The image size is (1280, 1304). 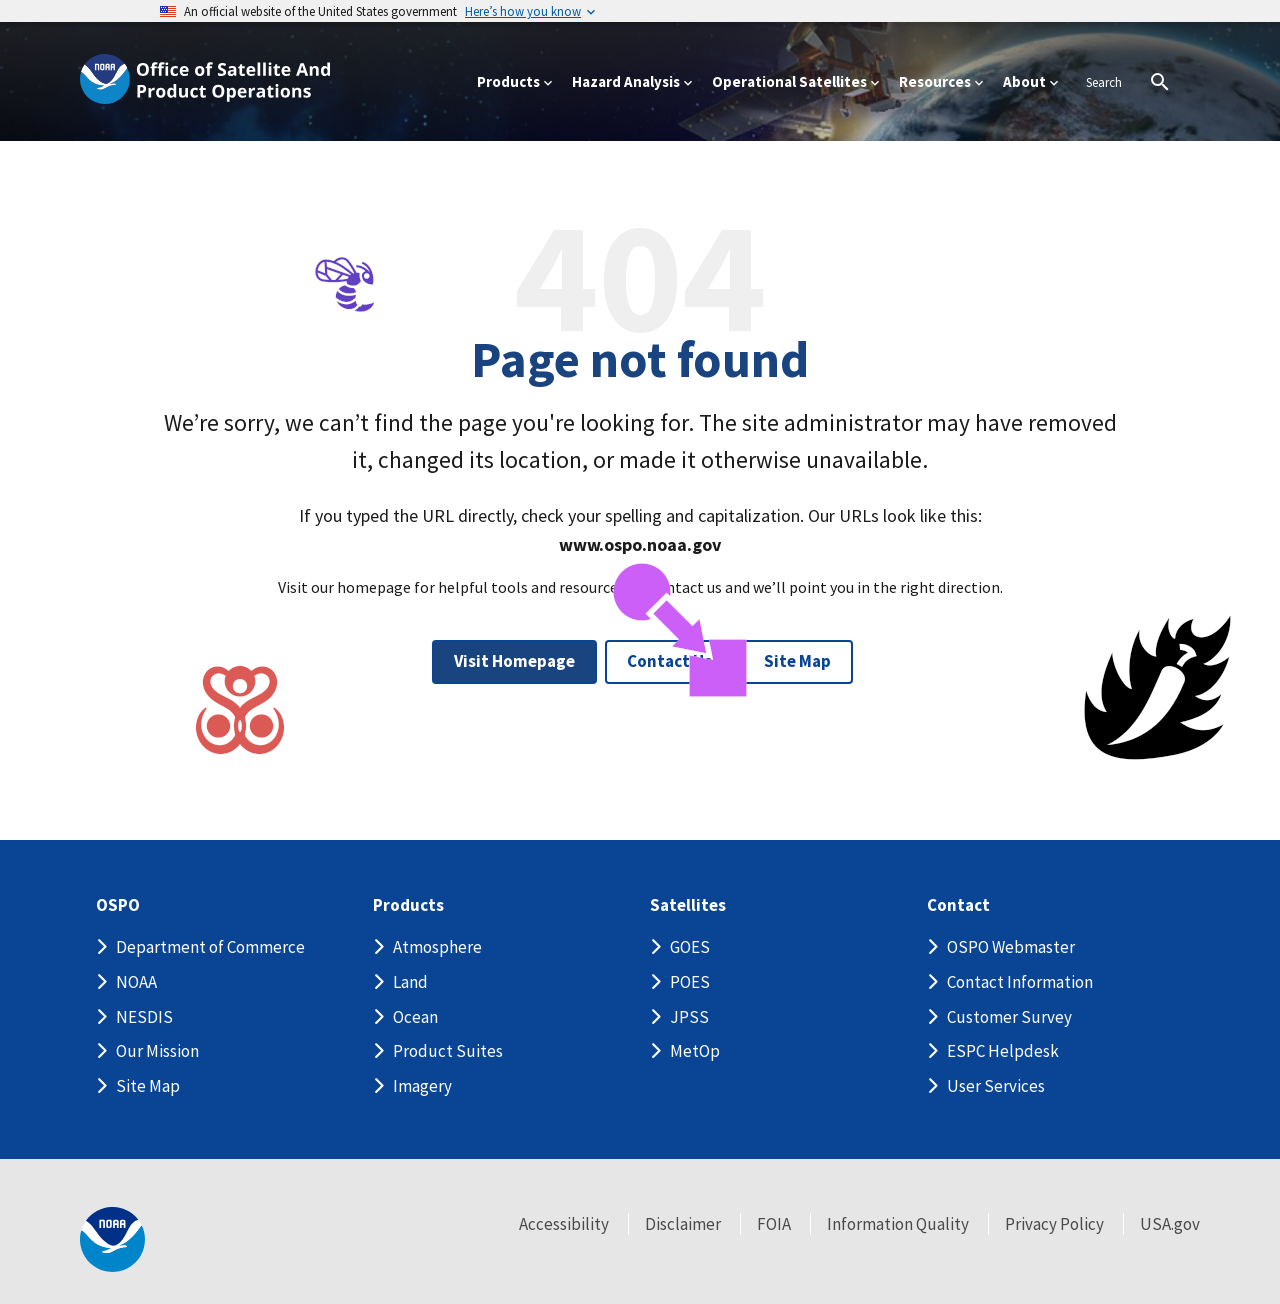 What do you see at coordinates (1157, 687) in the screenshot?
I see `select pimiento or pepper ingredient` at bounding box center [1157, 687].